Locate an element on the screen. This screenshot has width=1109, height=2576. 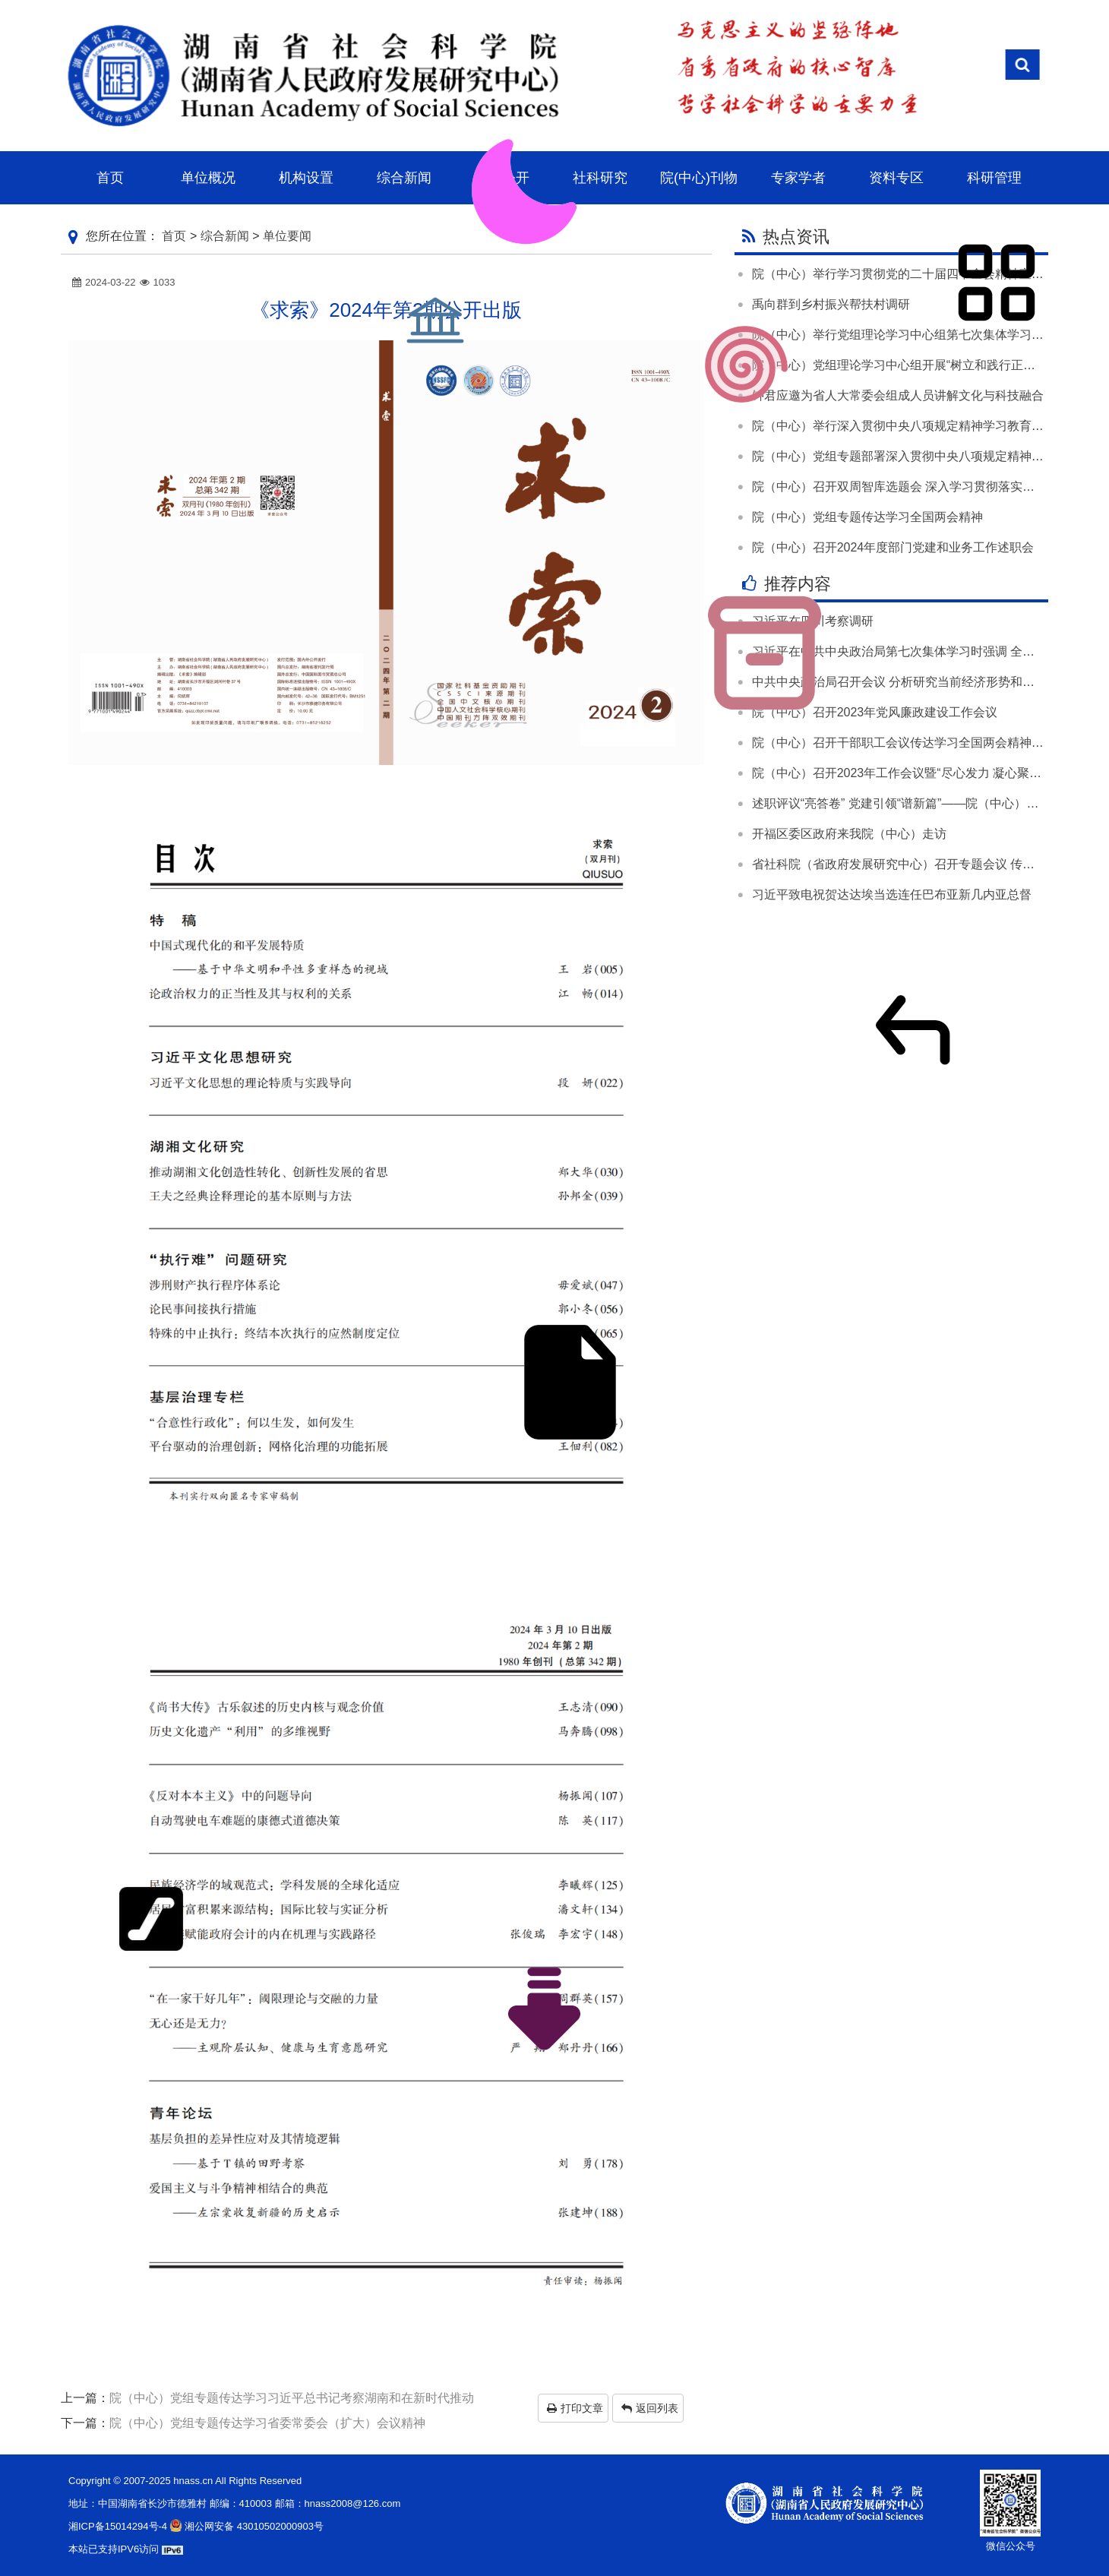
download file with queue is located at coordinates (544, 2009).